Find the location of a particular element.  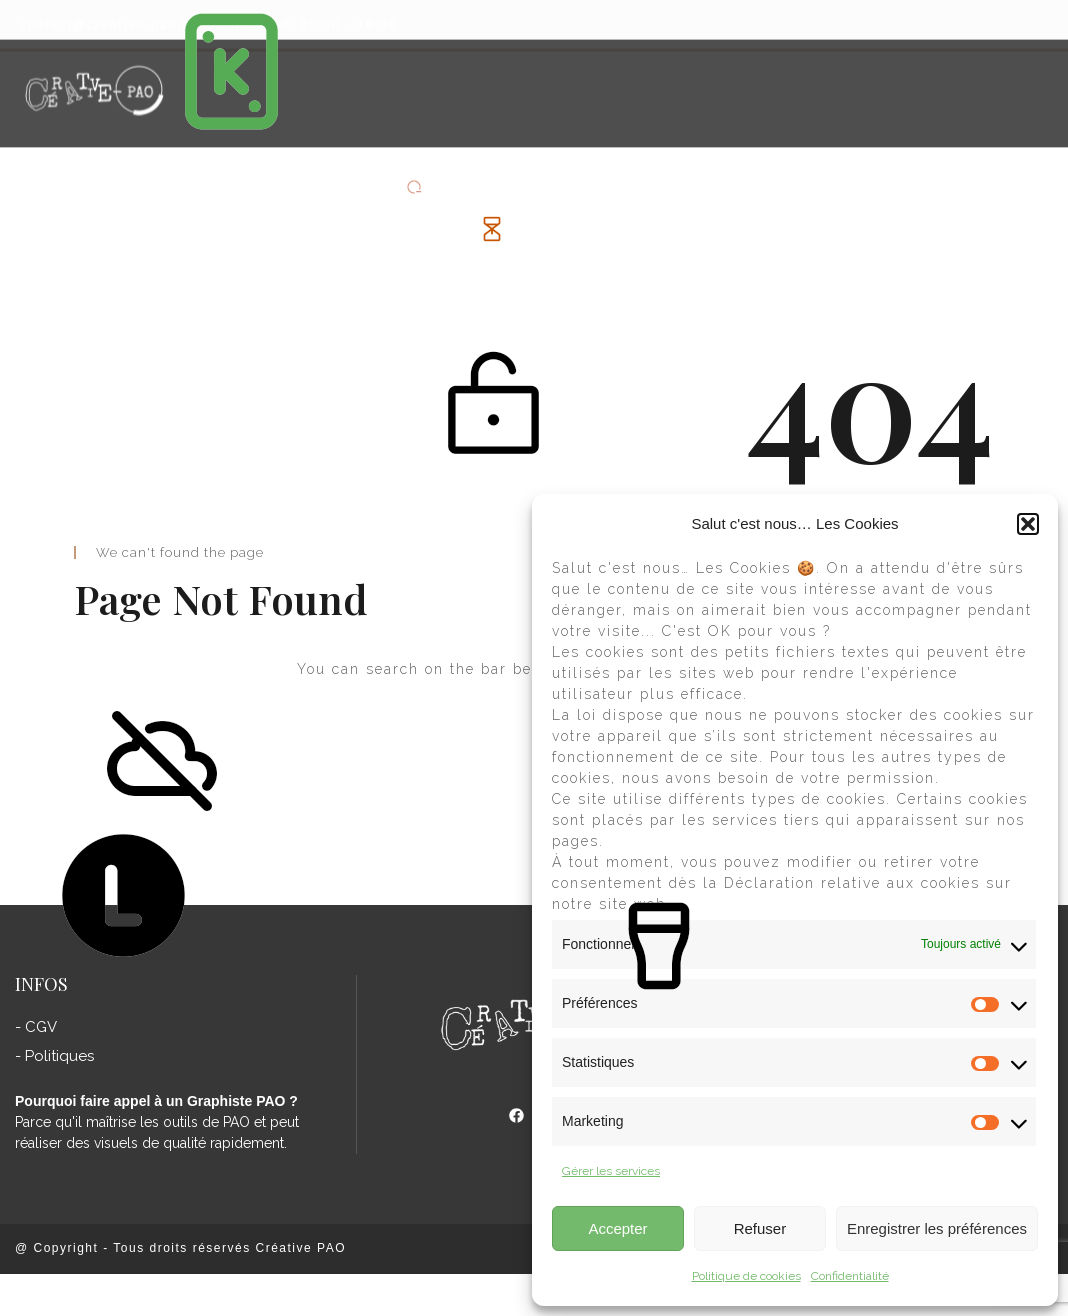

unlock this item or content is located at coordinates (493, 408).